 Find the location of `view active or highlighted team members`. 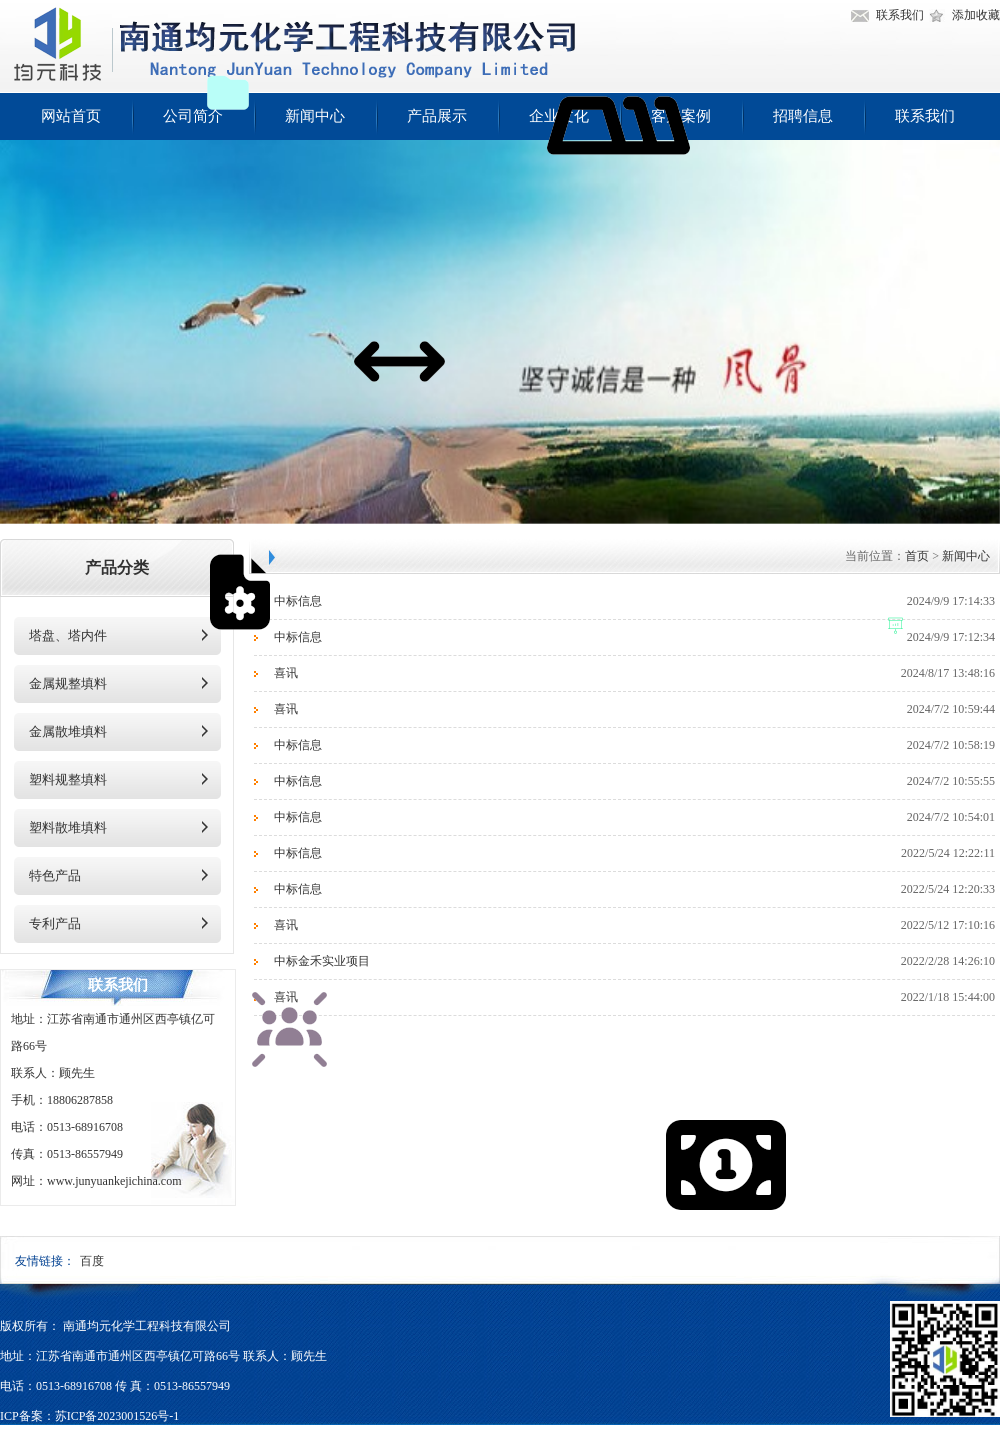

view active or highlighted team members is located at coordinates (289, 1029).